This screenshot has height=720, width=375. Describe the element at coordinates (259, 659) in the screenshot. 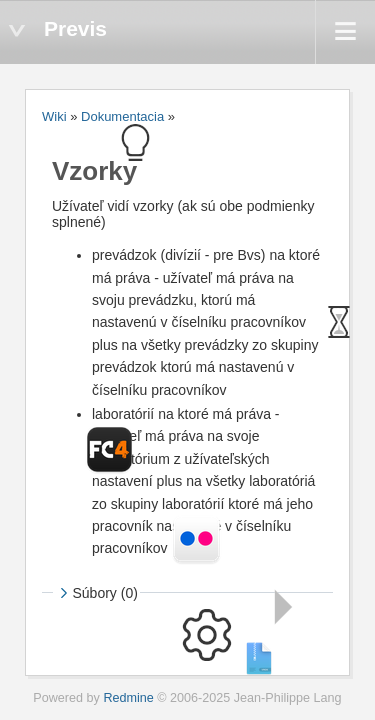

I see `a VirtualBox virtual machine disk file` at that location.